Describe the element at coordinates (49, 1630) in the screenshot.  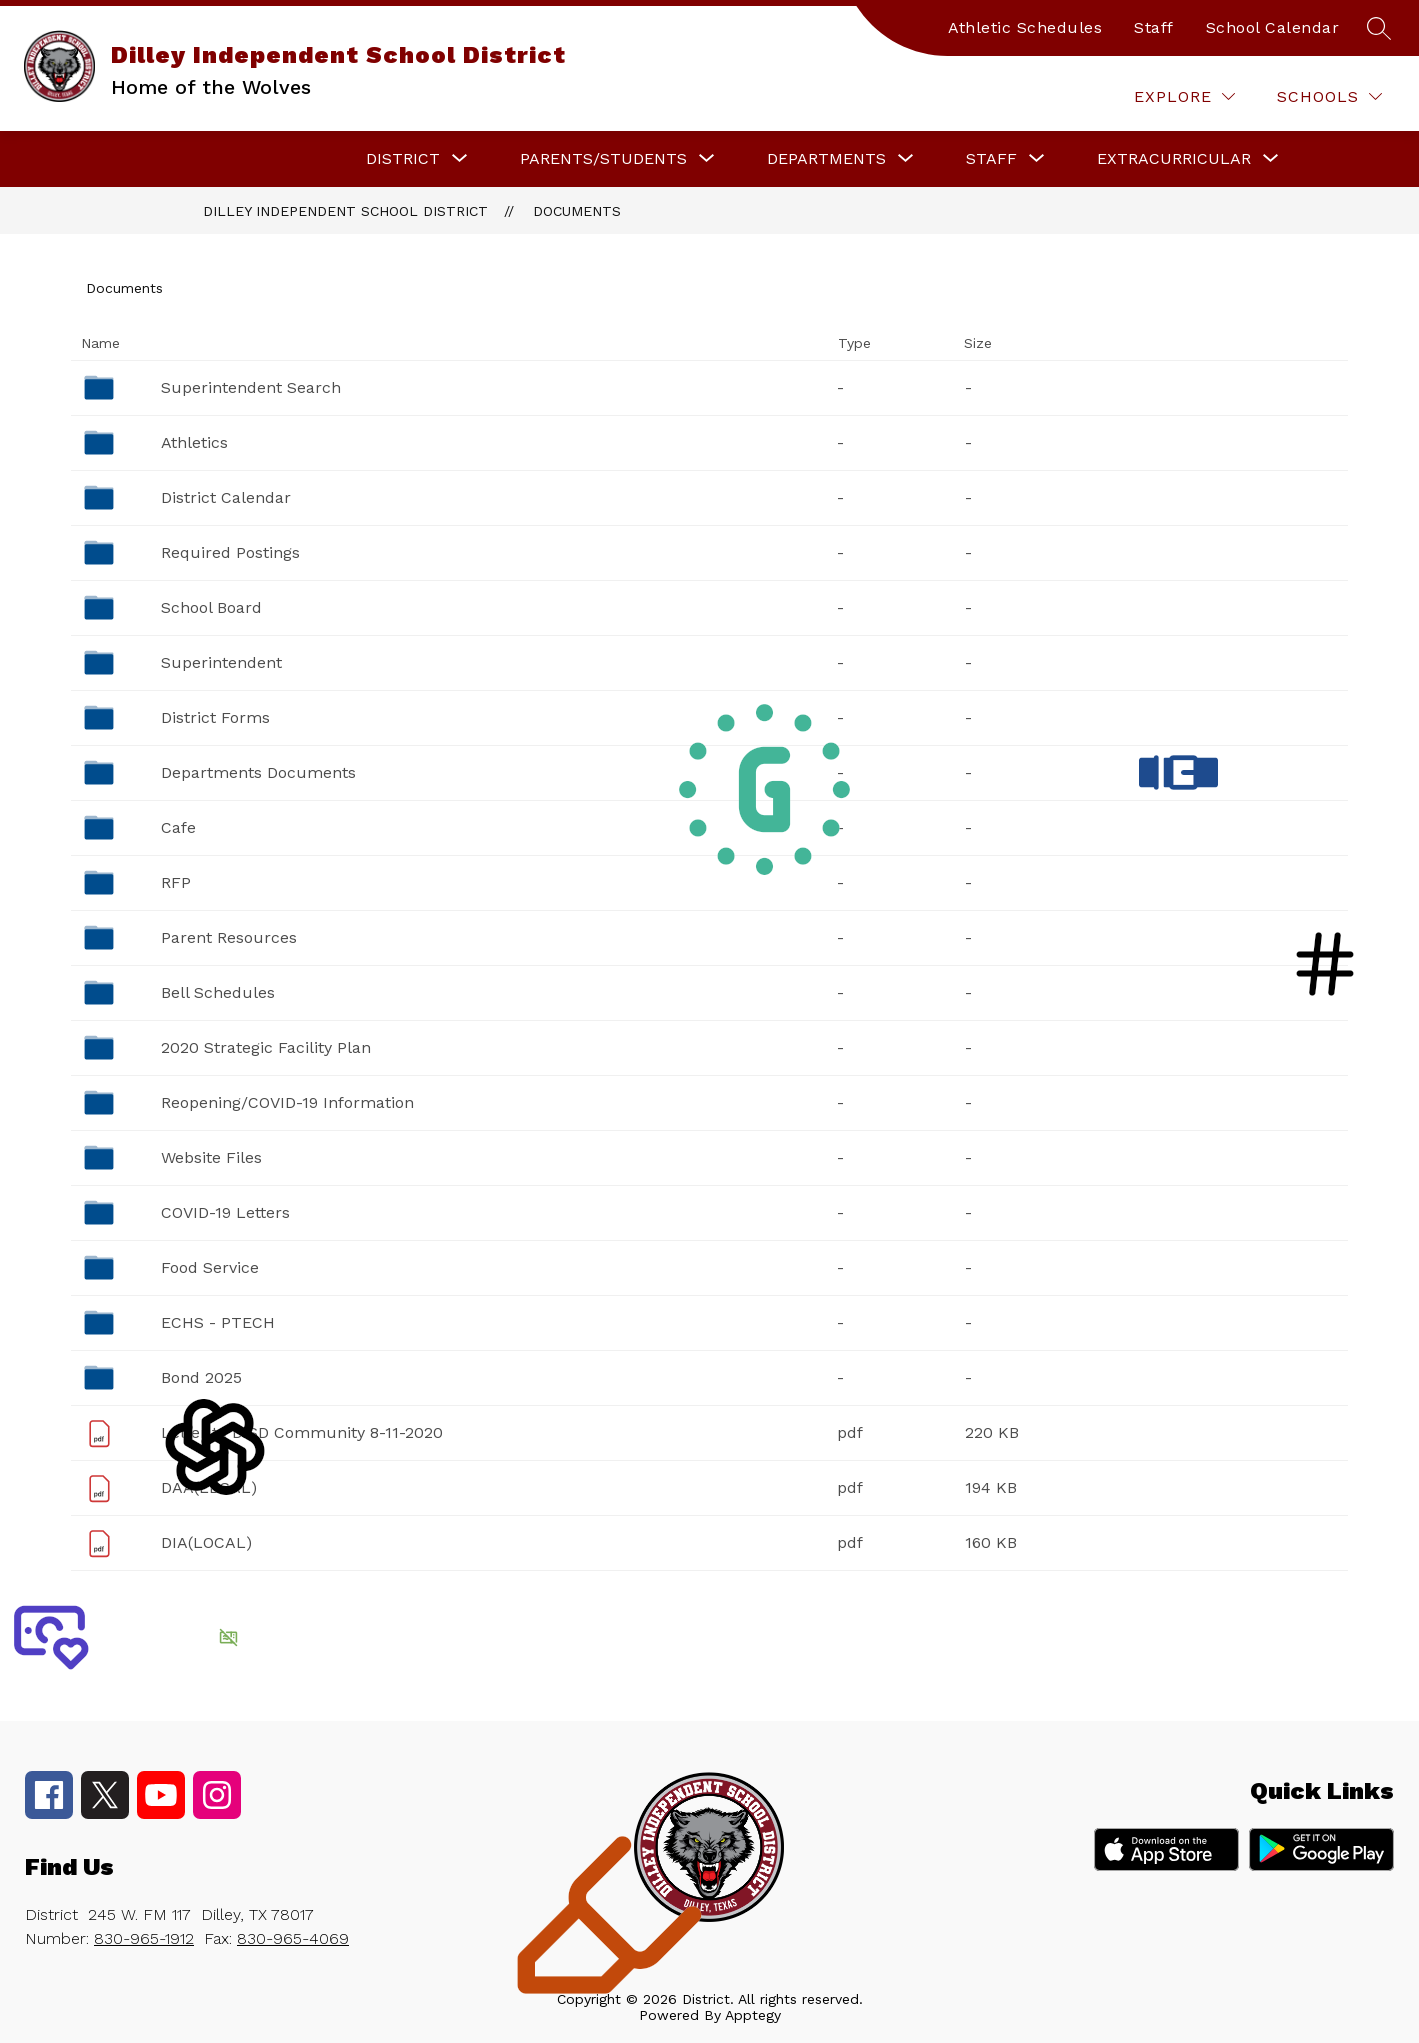
I see `donate or make a charitable contribution` at that location.